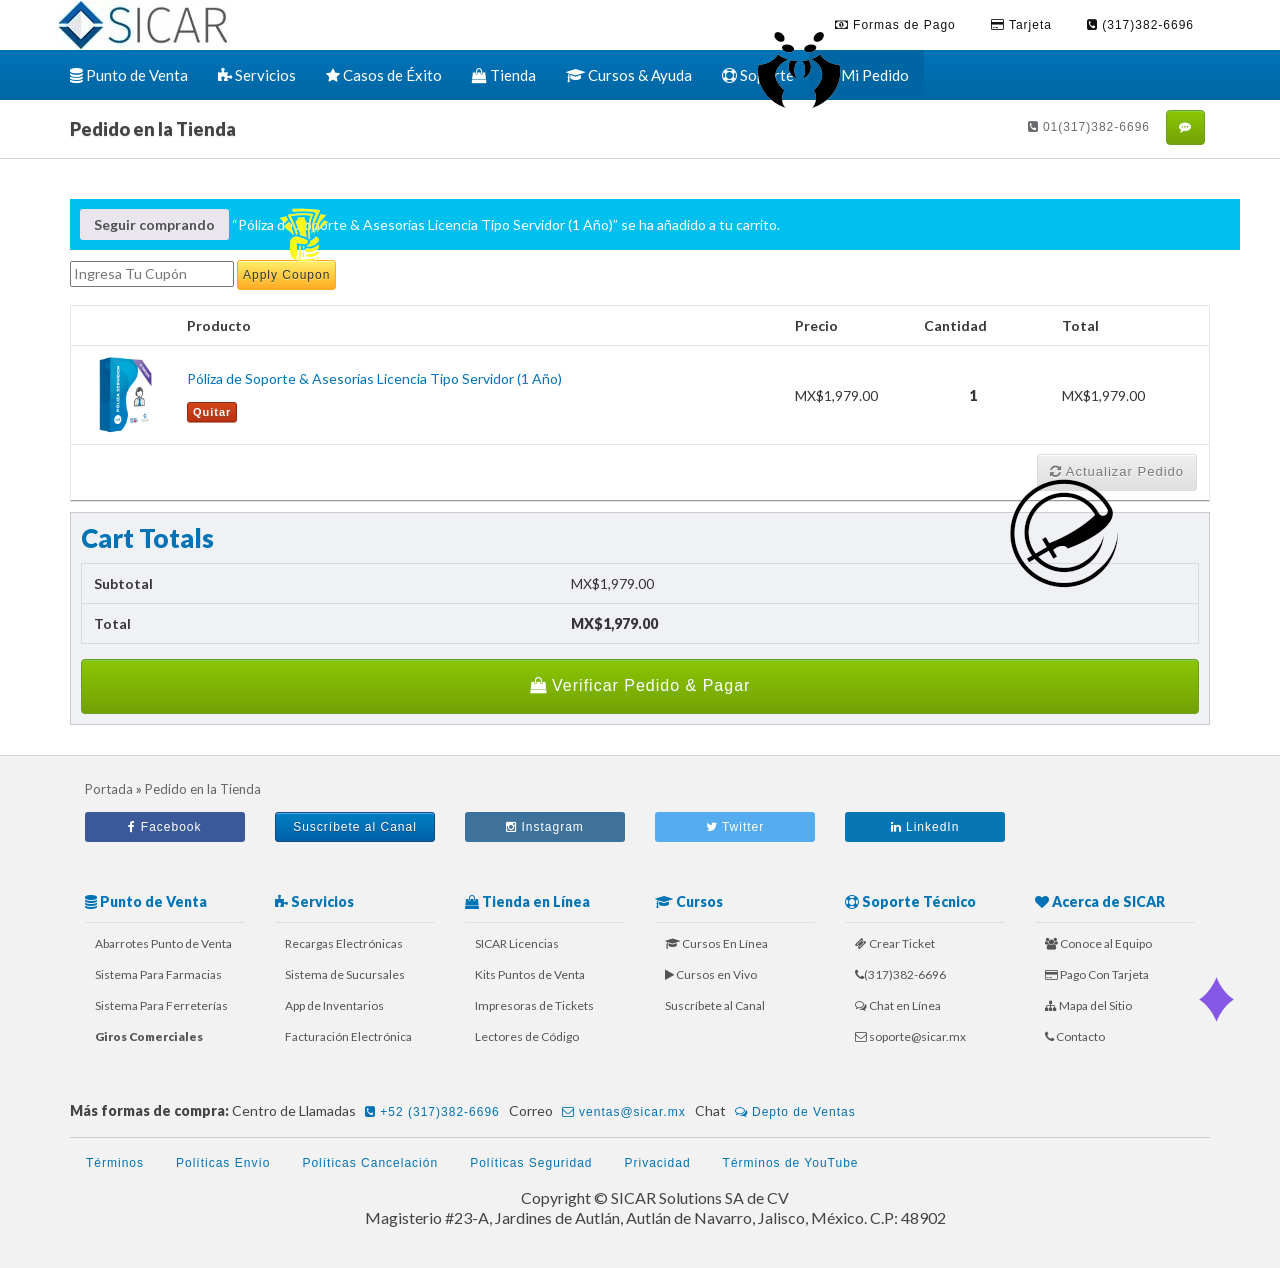 The height and width of the screenshot is (1268, 1280). What do you see at coordinates (1216, 999) in the screenshot?
I see `indicates diamond suit in card games` at bounding box center [1216, 999].